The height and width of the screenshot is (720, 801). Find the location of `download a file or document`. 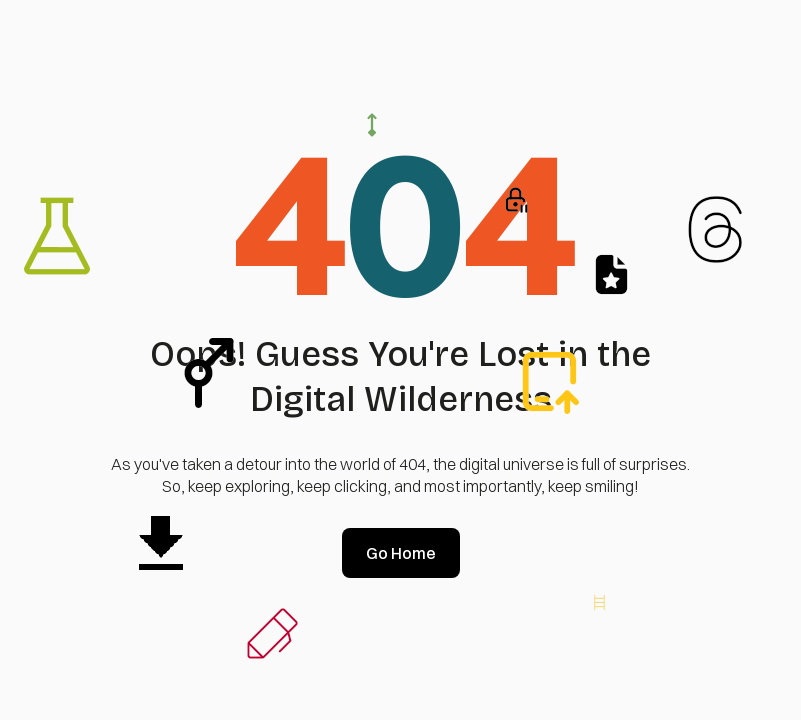

download a file or document is located at coordinates (161, 545).